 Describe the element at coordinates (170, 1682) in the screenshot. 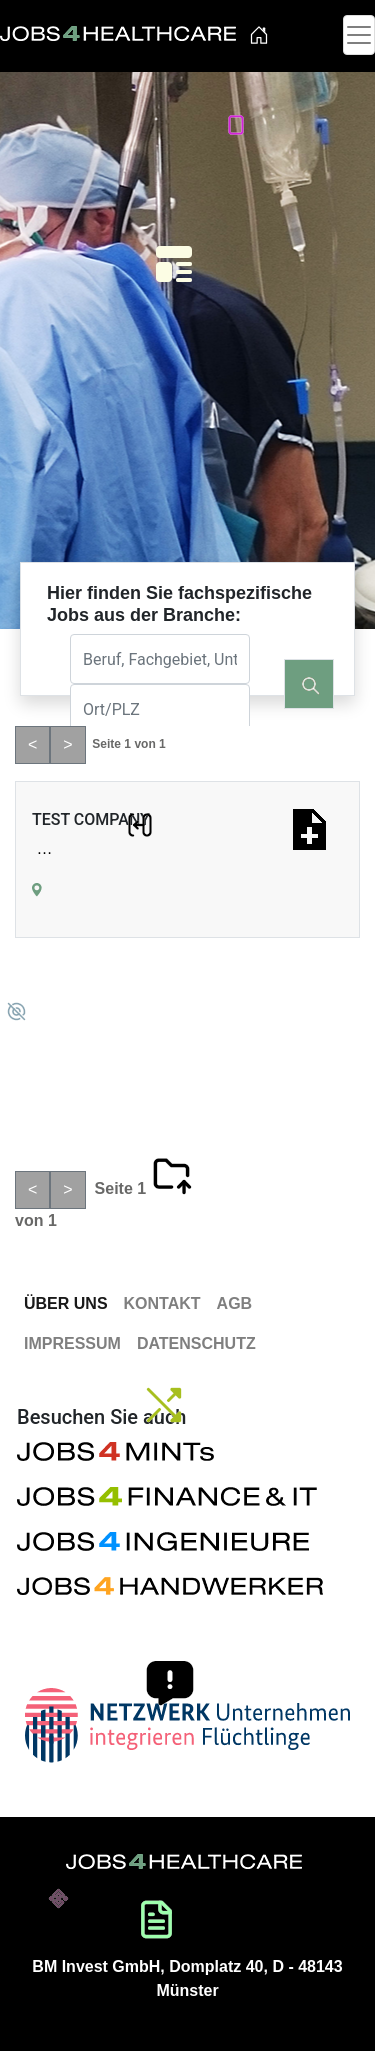

I see `report a message or conversation` at that location.